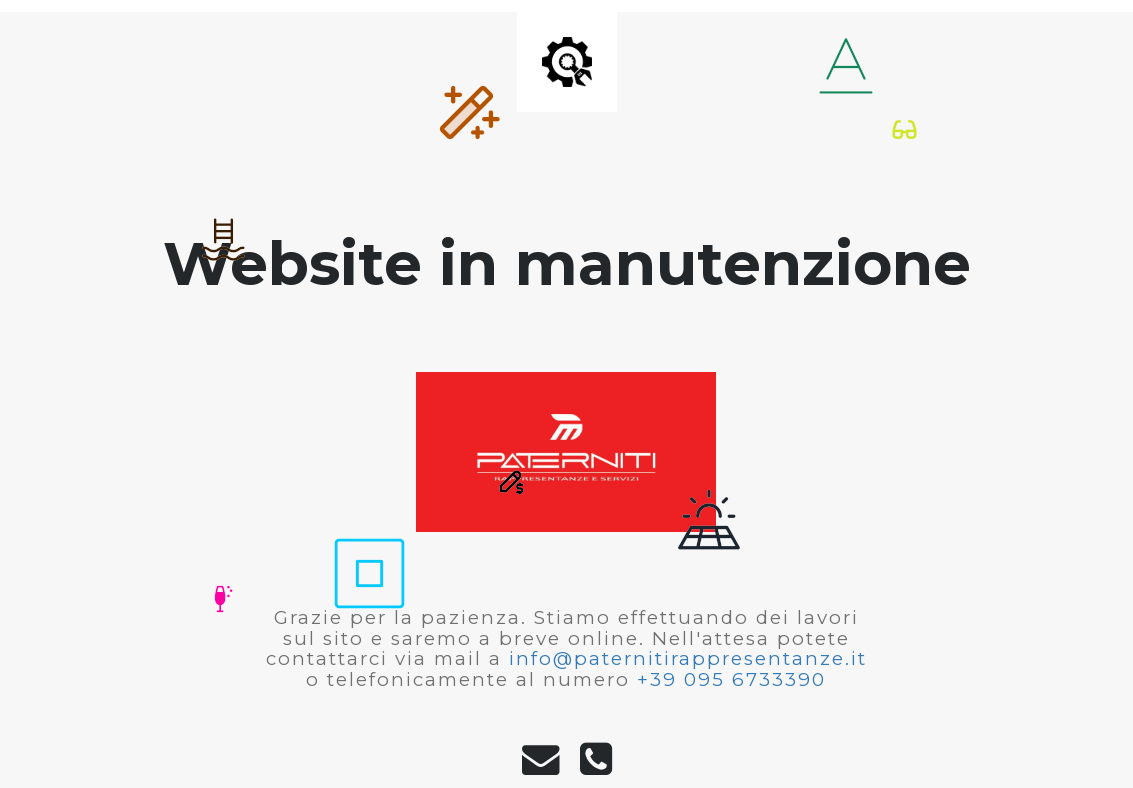 The image size is (1133, 788). Describe the element at coordinates (511, 481) in the screenshot. I see `edit pricing or cost information` at that location.